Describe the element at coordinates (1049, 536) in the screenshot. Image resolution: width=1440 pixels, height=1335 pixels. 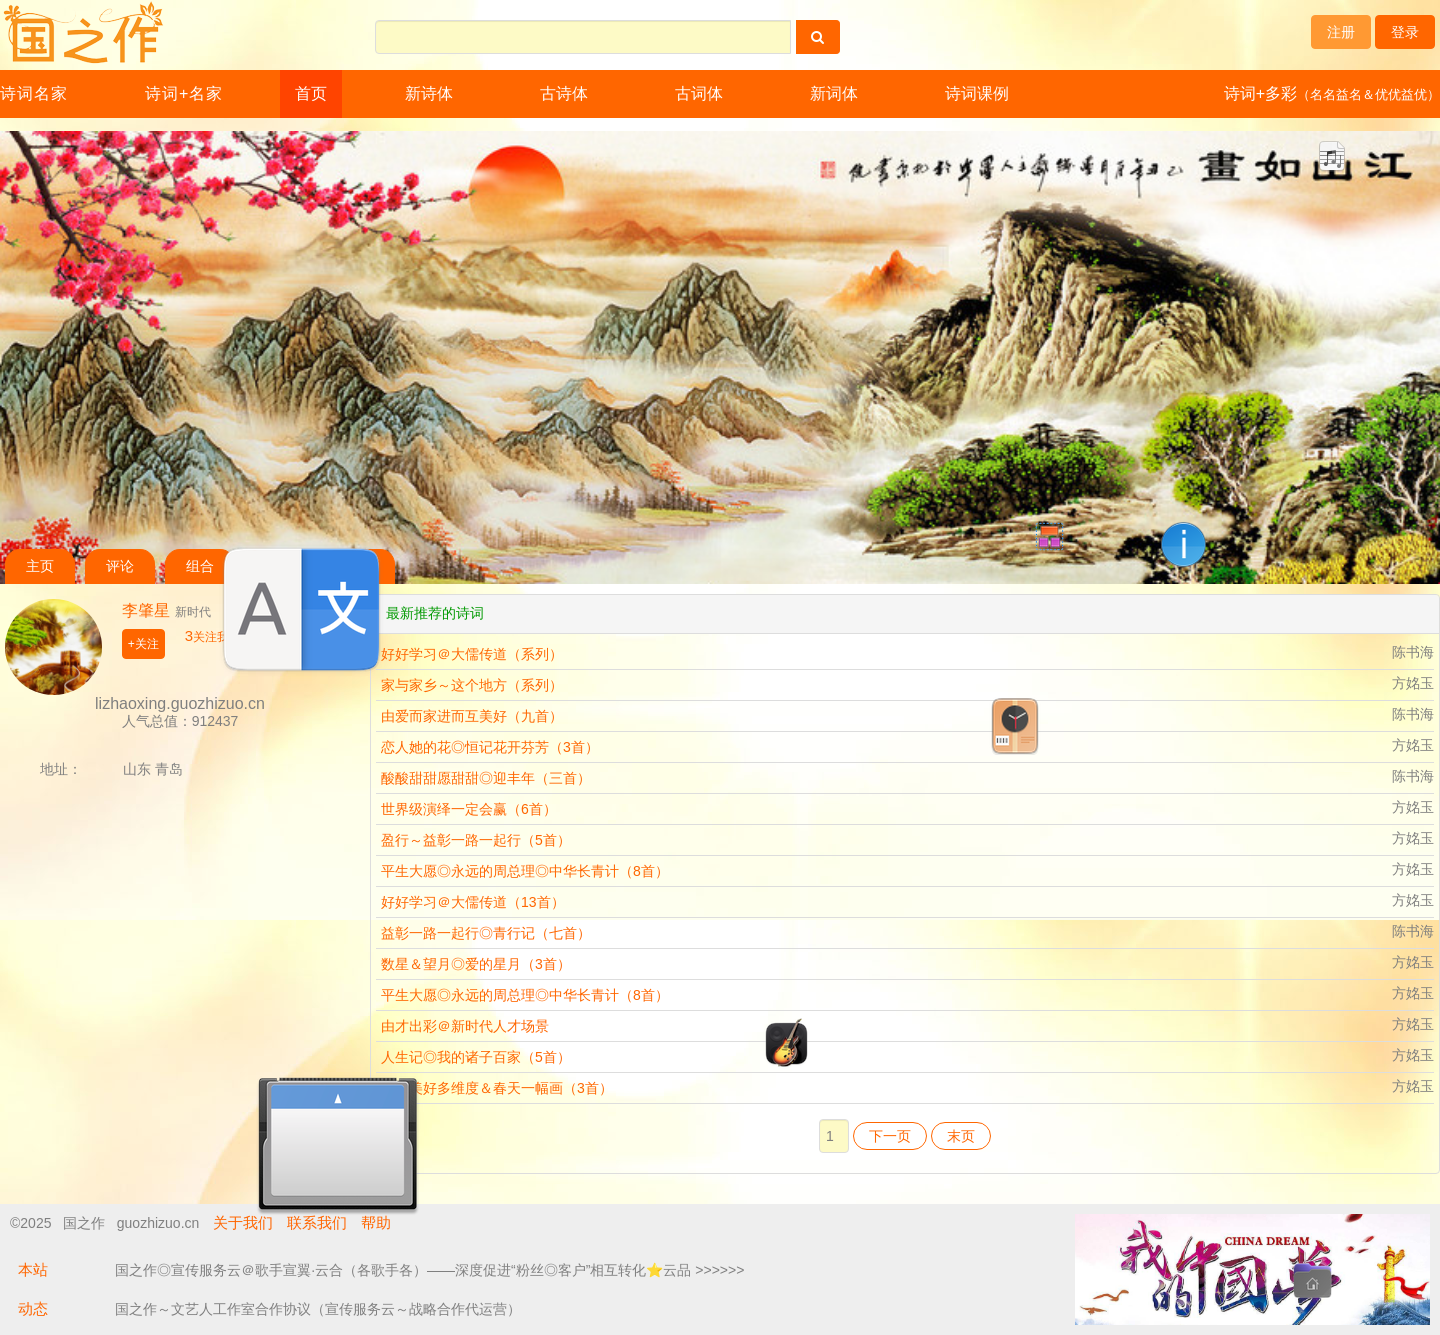
I see `select all items in the current view` at that location.